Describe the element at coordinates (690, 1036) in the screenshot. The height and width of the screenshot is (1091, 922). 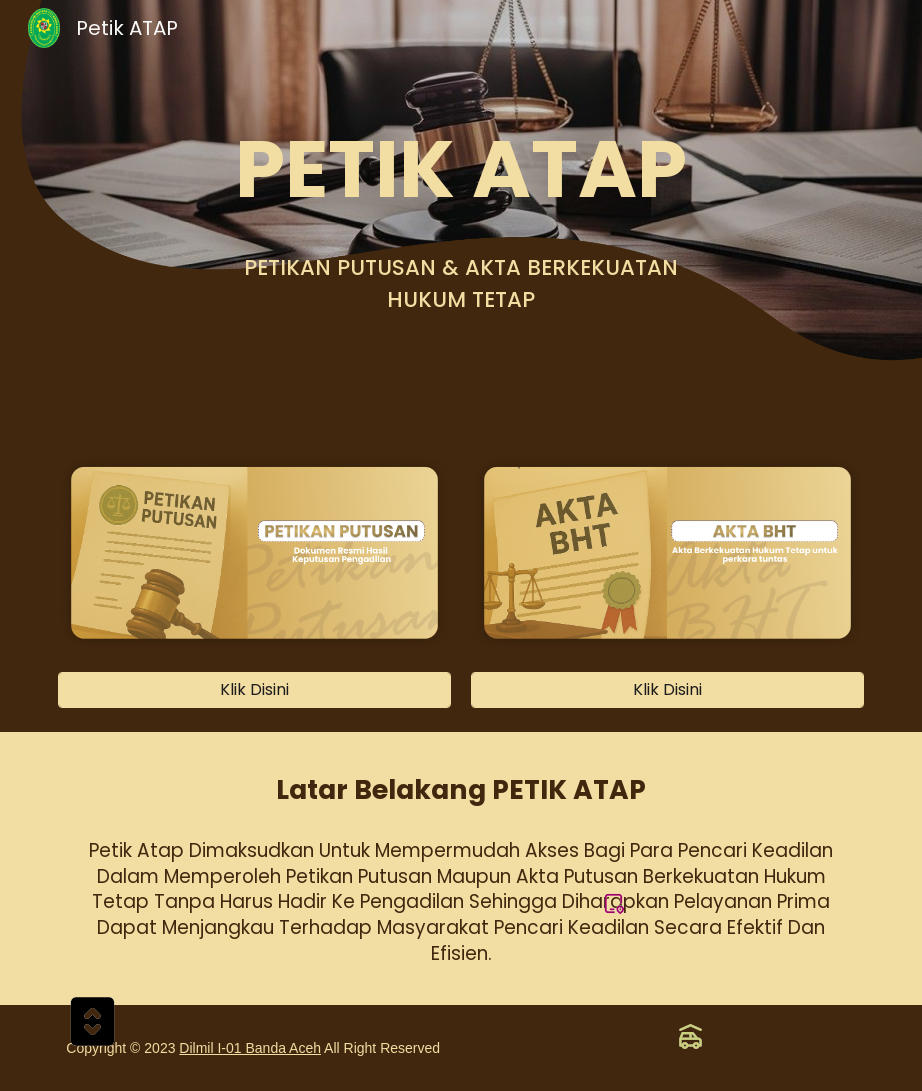
I see `access garage or parking location` at that location.